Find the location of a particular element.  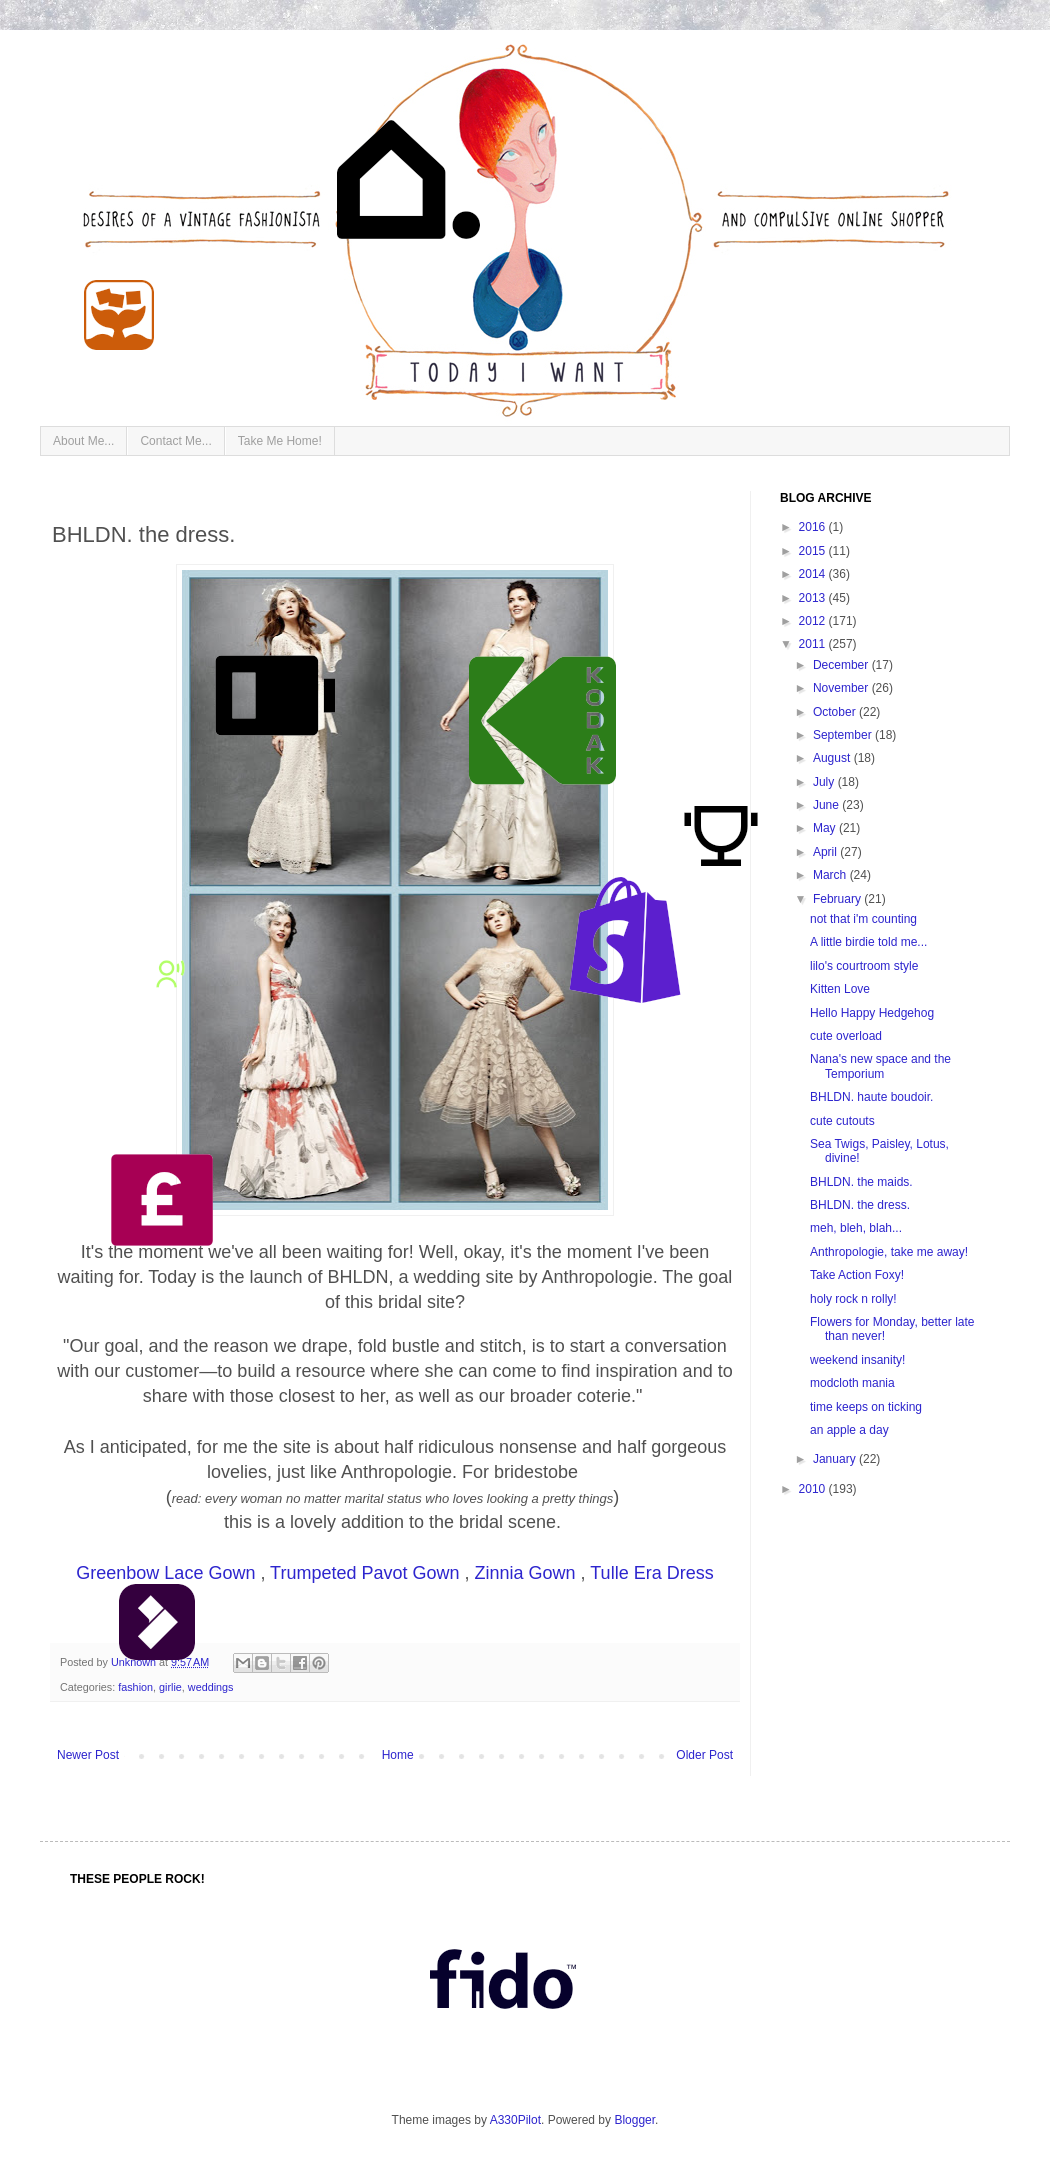

openfaas serverless platform logo is located at coordinates (119, 315).